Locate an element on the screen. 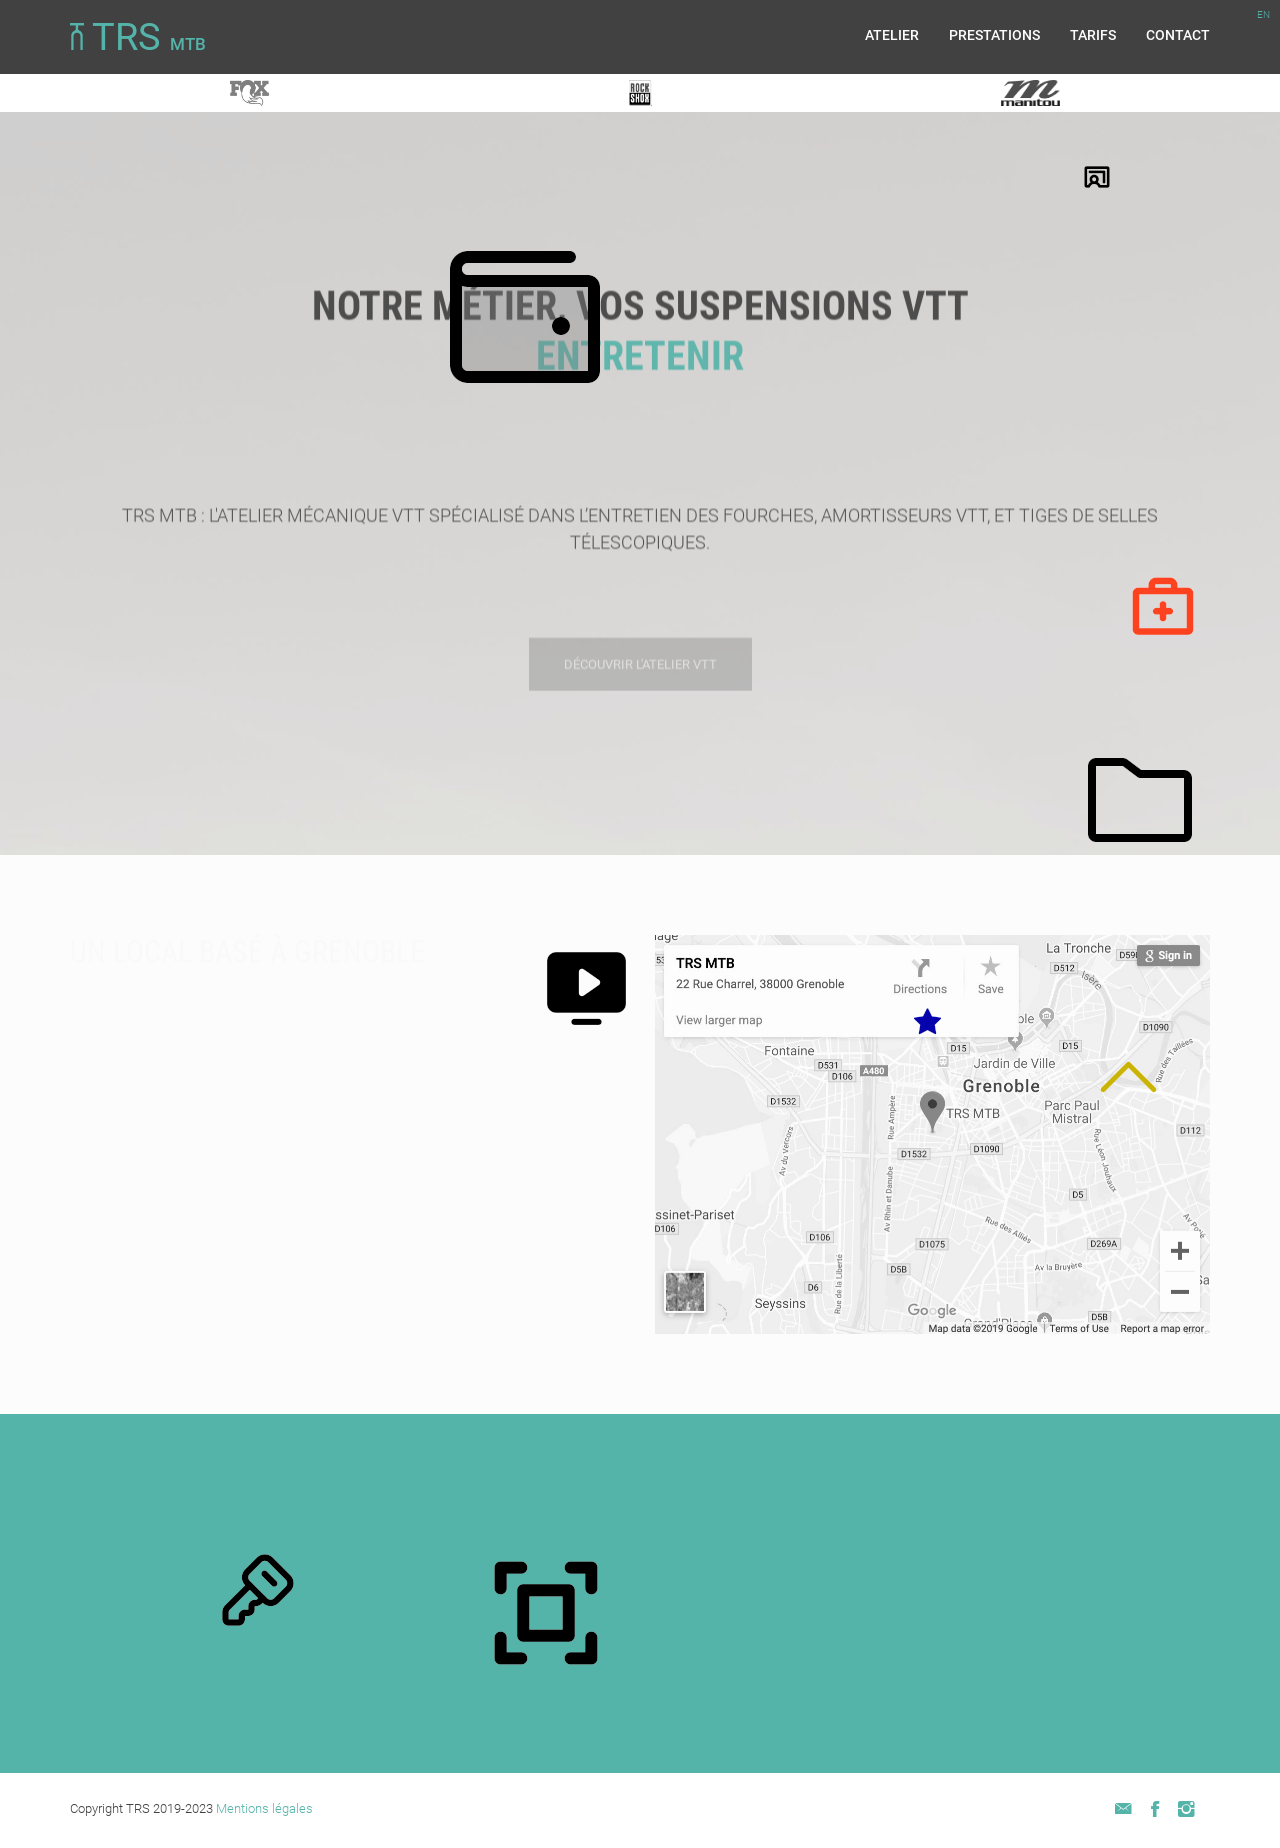  access teaching or presentation tools is located at coordinates (1097, 177).